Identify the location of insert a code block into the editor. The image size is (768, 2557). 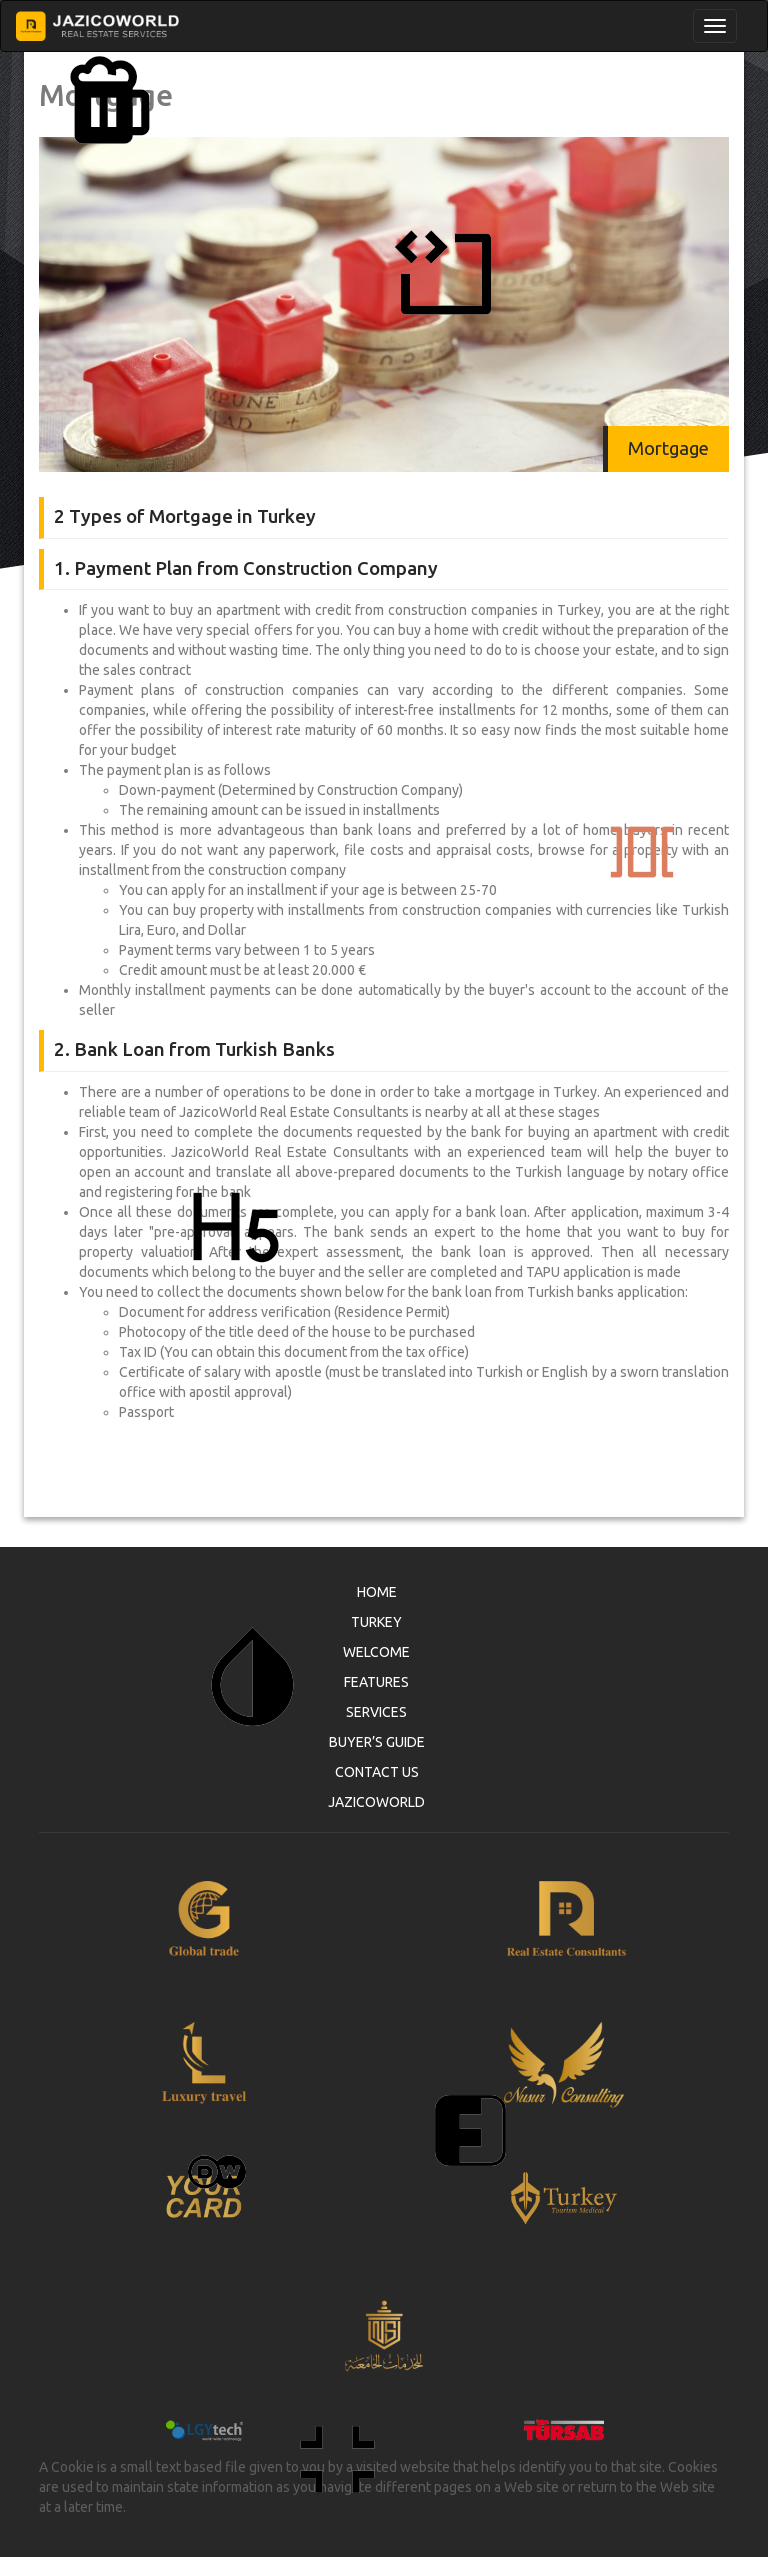
(446, 274).